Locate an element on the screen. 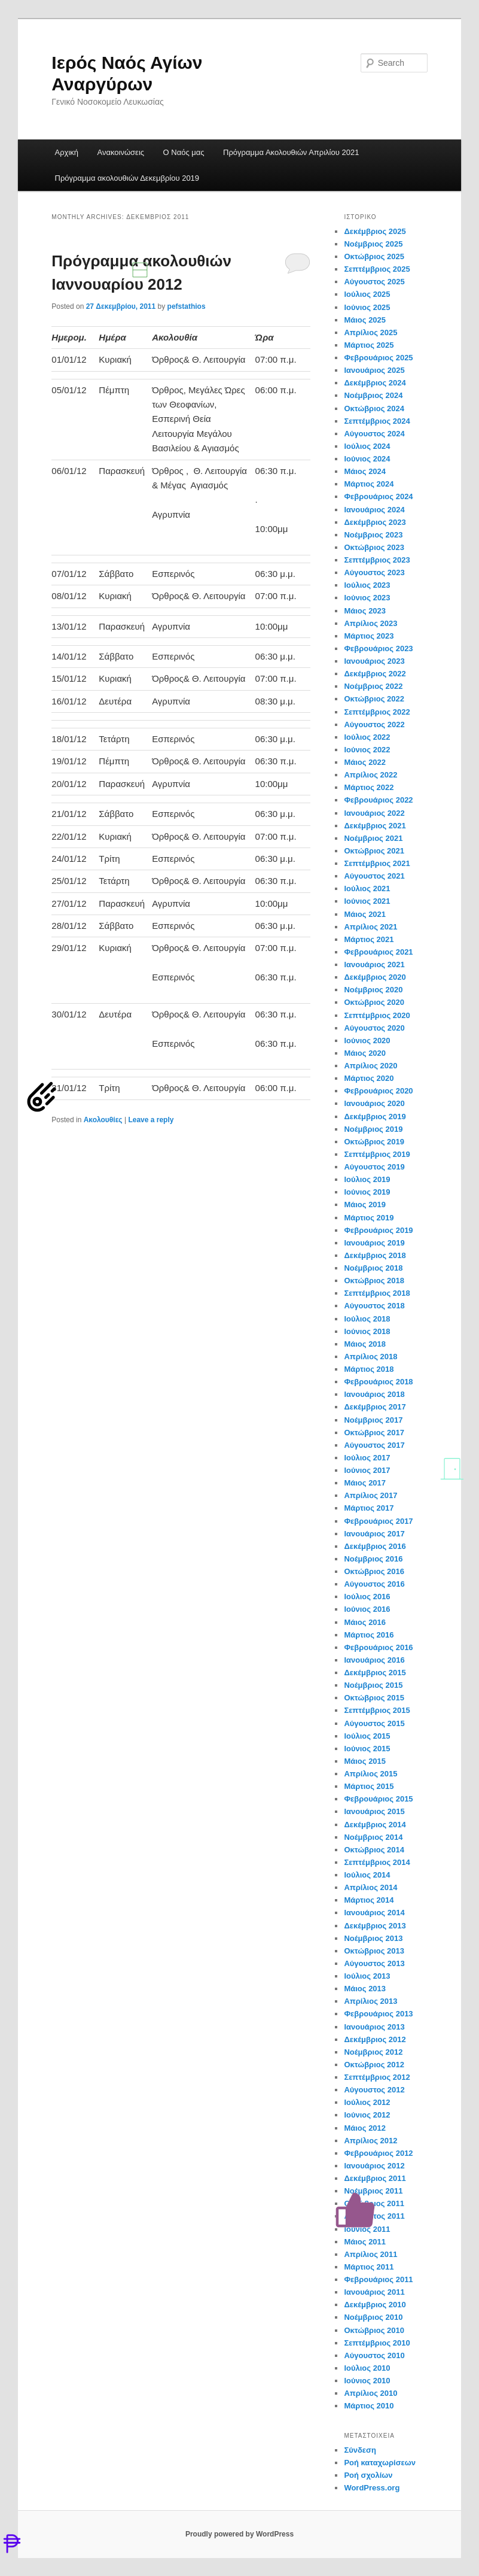 The width and height of the screenshot is (479, 2576). indicates a trending or viral item is located at coordinates (41, 1097).